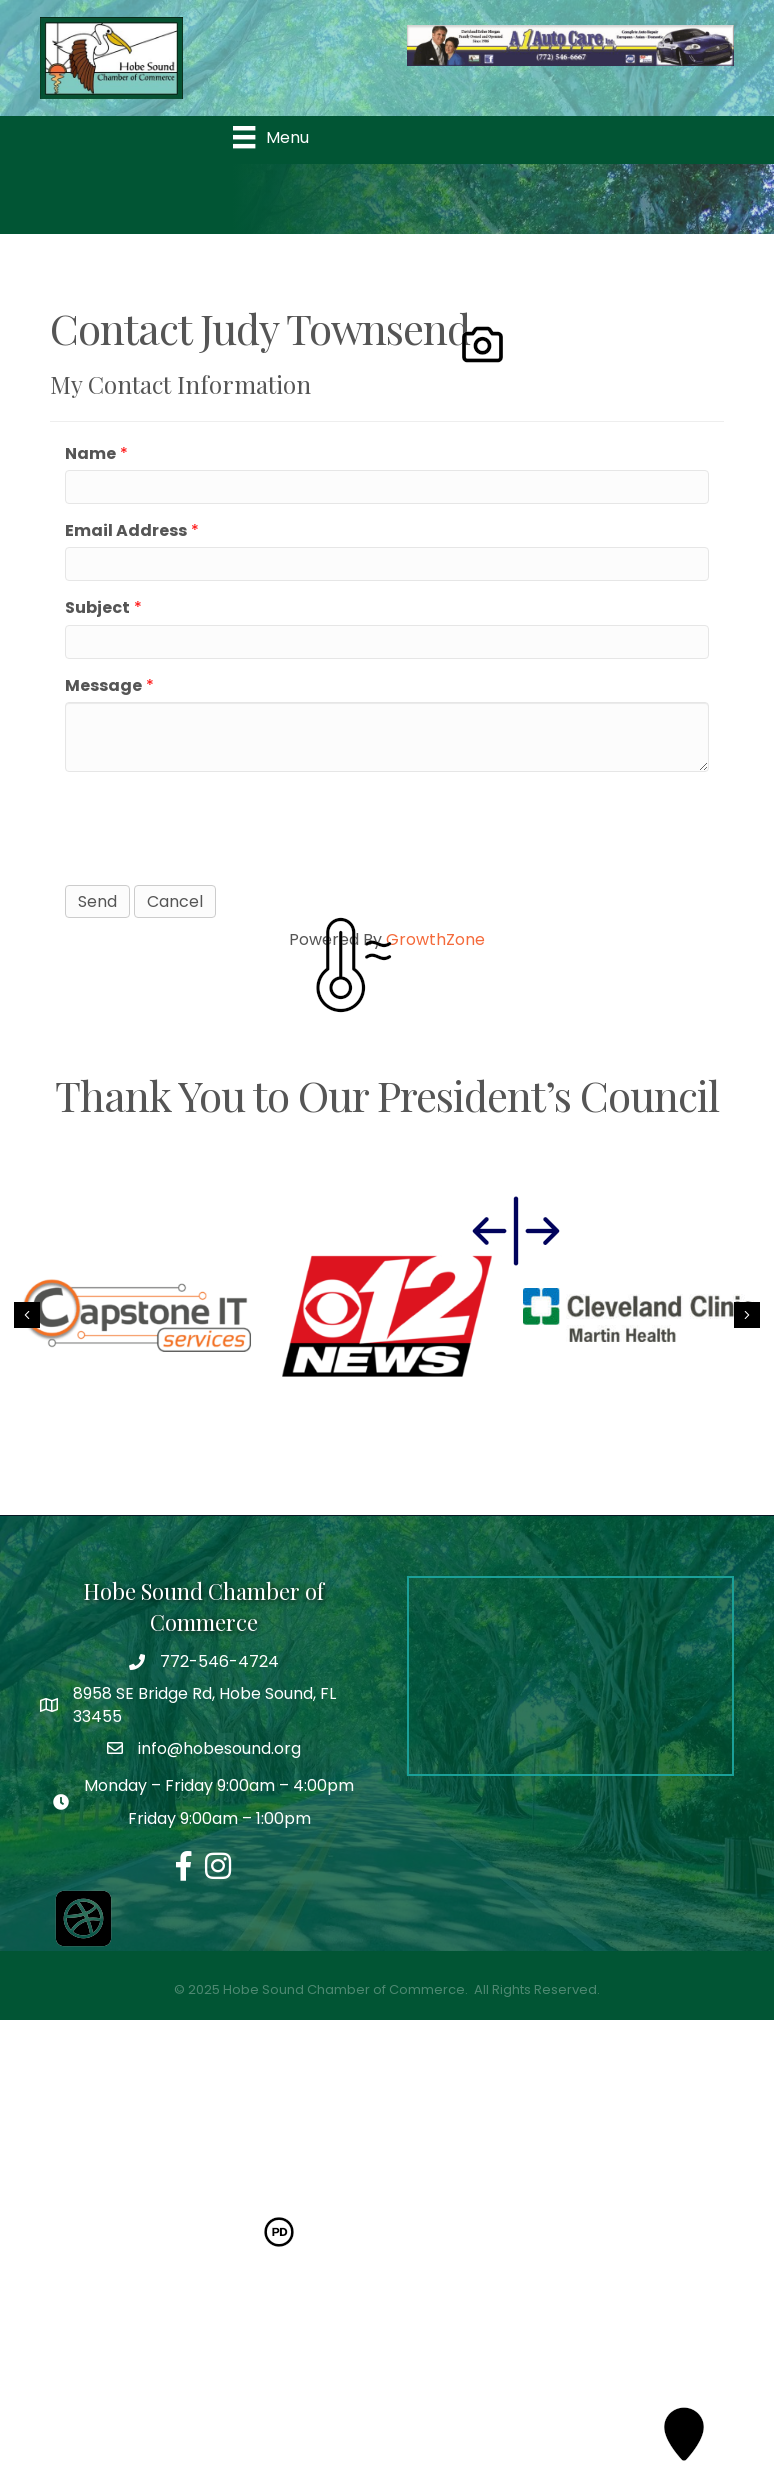  Describe the element at coordinates (344, 965) in the screenshot. I see `indicates high temperature or heat warning` at that location.